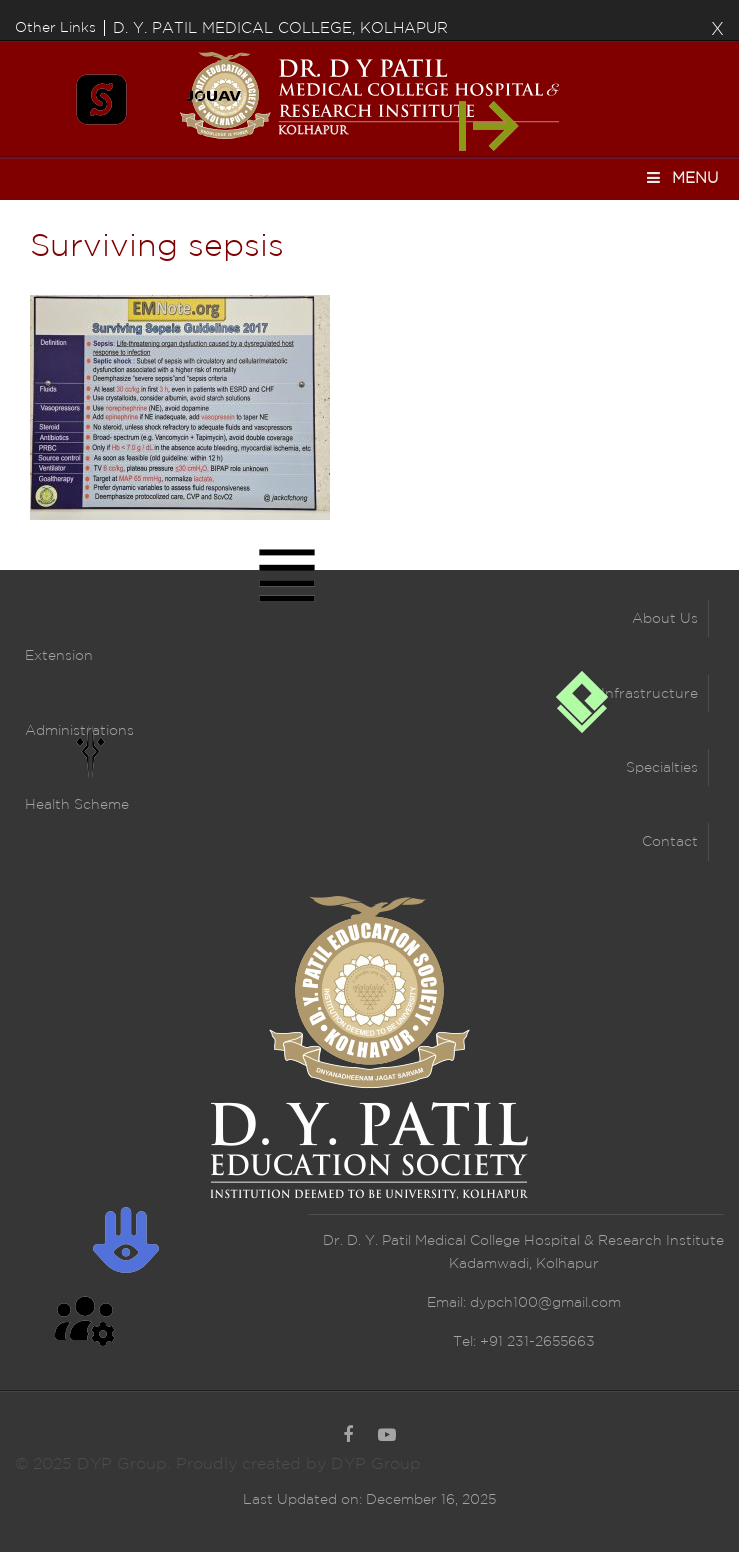 The width and height of the screenshot is (739, 1552). Describe the element at coordinates (90, 751) in the screenshot. I see `fulcrum app logo` at that location.